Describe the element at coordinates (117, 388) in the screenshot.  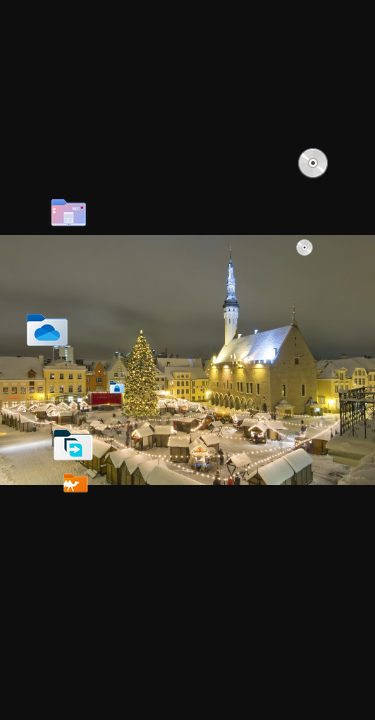
I see `access microsoft intune company portal managed files` at that location.